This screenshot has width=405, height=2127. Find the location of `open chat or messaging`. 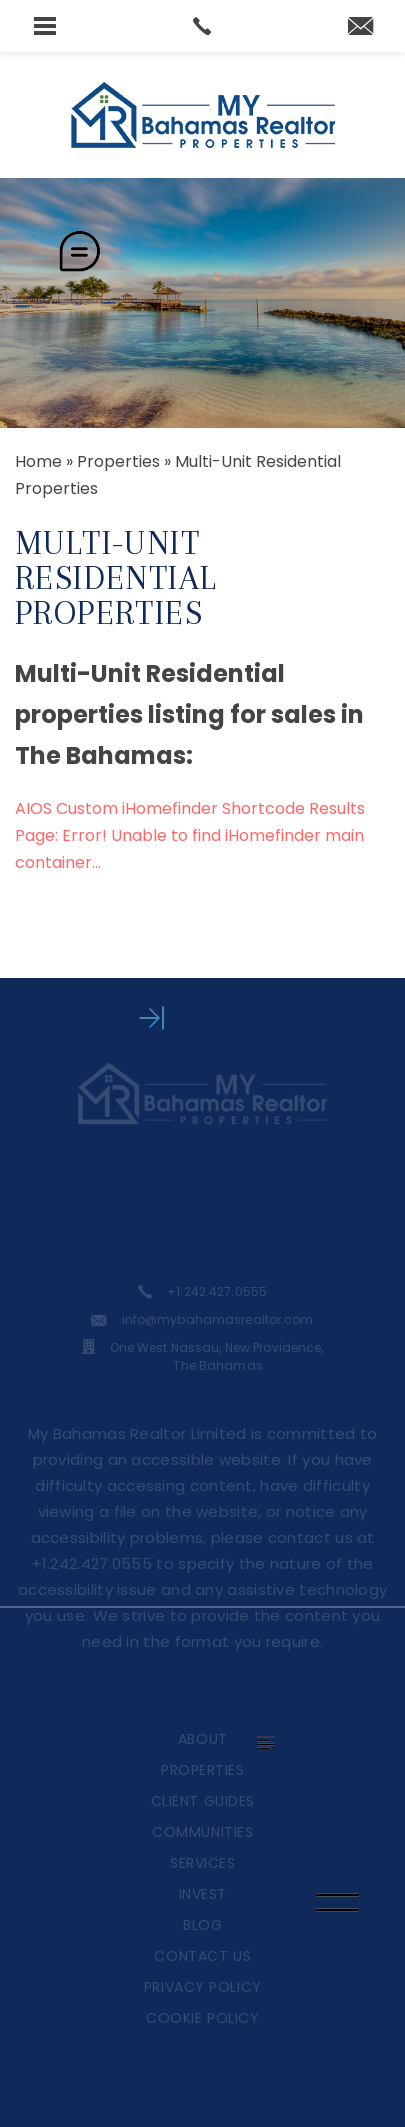

open chat or messaging is located at coordinates (79, 252).